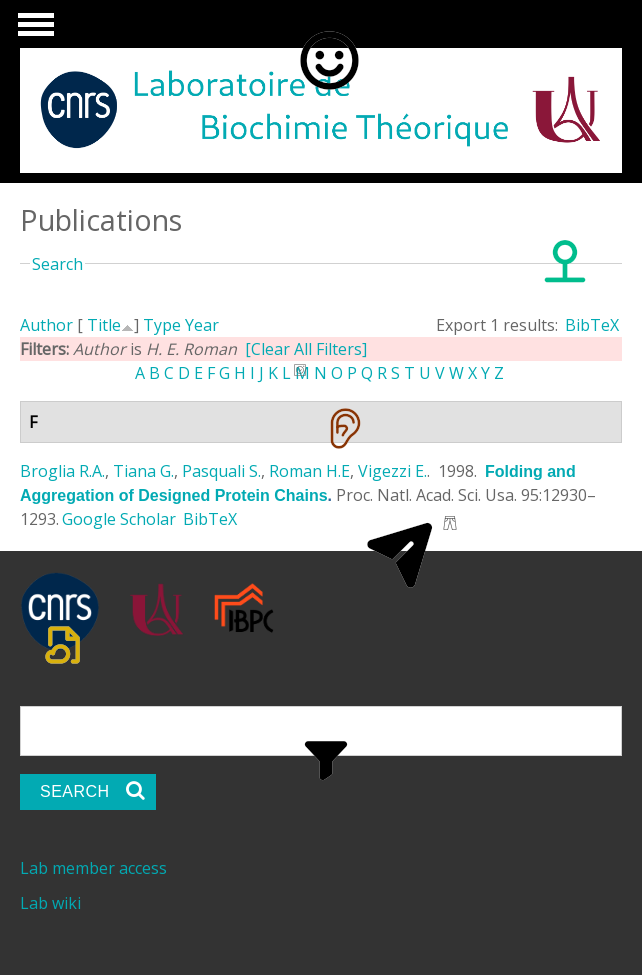 The height and width of the screenshot is (975, 642). I want to click on accessibility settings for hearing features, so click(345, 428).